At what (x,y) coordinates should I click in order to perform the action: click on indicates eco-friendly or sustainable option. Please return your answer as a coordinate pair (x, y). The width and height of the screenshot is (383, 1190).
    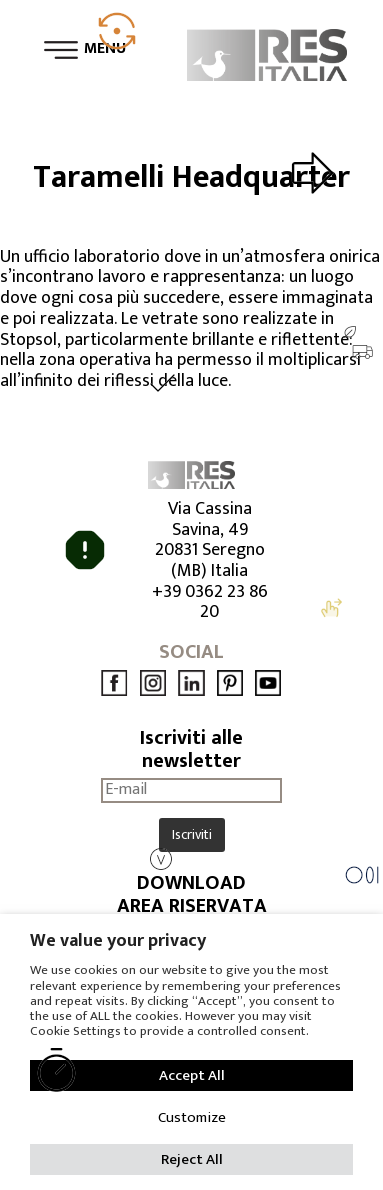
    Looking at the image, I should click on (350, 332).